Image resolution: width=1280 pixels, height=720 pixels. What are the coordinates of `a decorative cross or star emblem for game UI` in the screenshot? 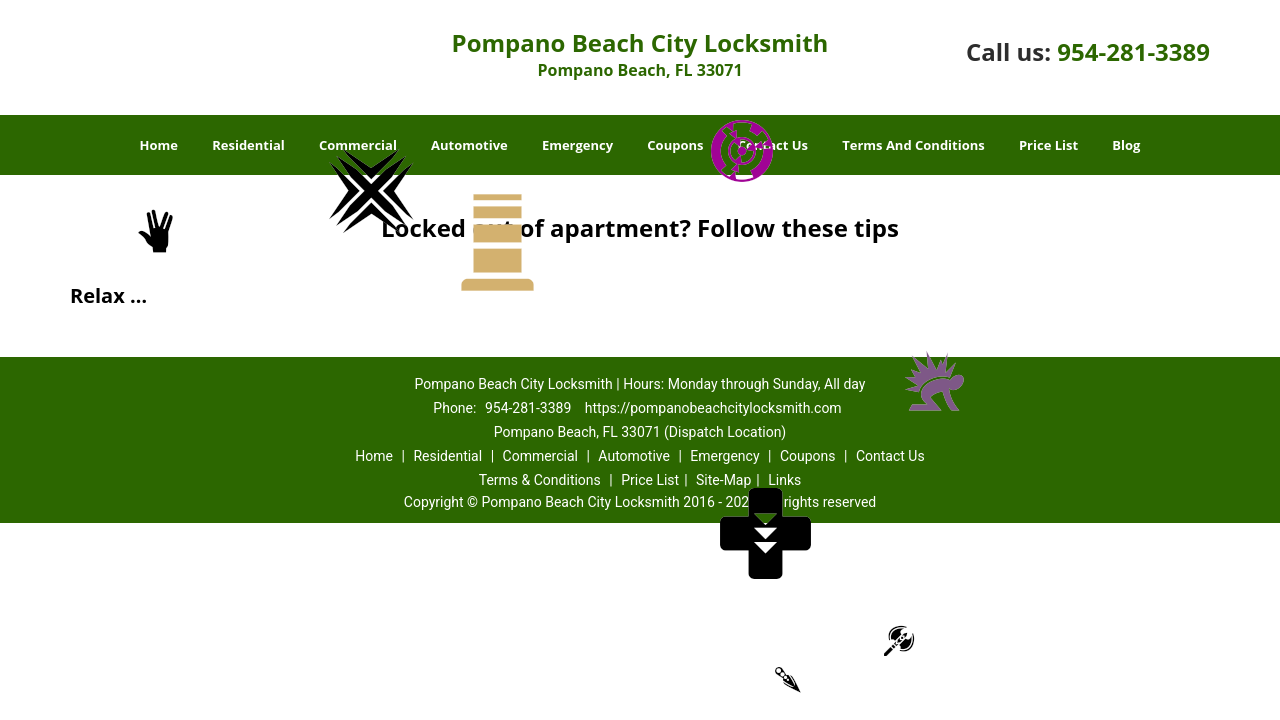 It's located at (371, 191).